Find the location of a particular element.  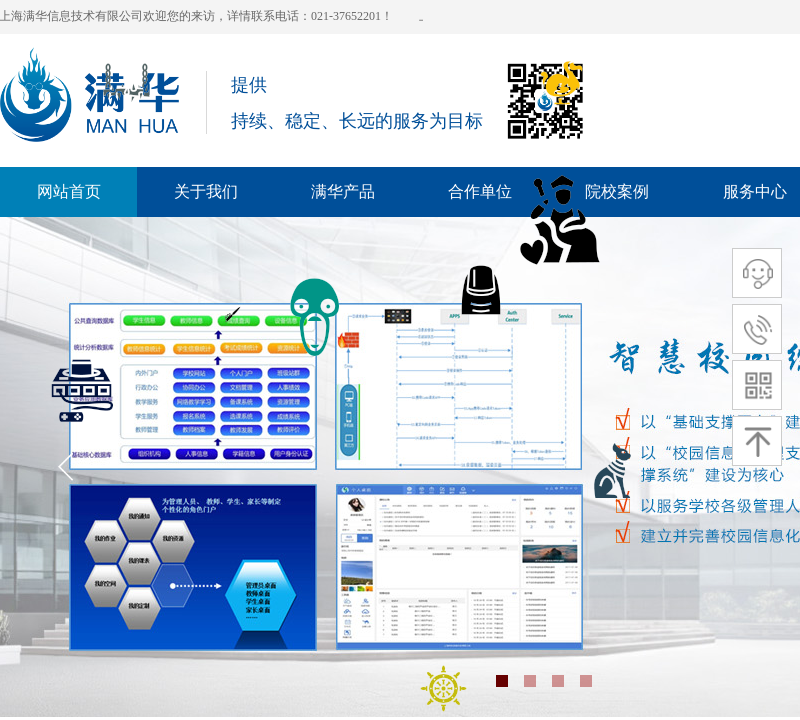

access gaming features or game center is located at coordinates (81, 389).